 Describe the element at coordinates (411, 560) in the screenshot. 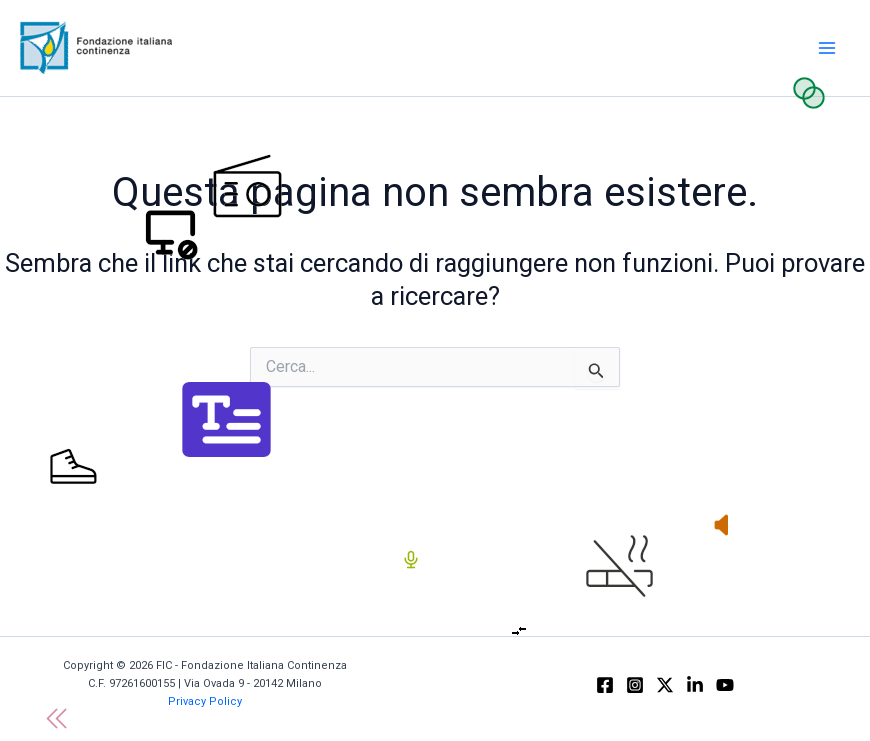

I see `tap to start voice input` at that location.